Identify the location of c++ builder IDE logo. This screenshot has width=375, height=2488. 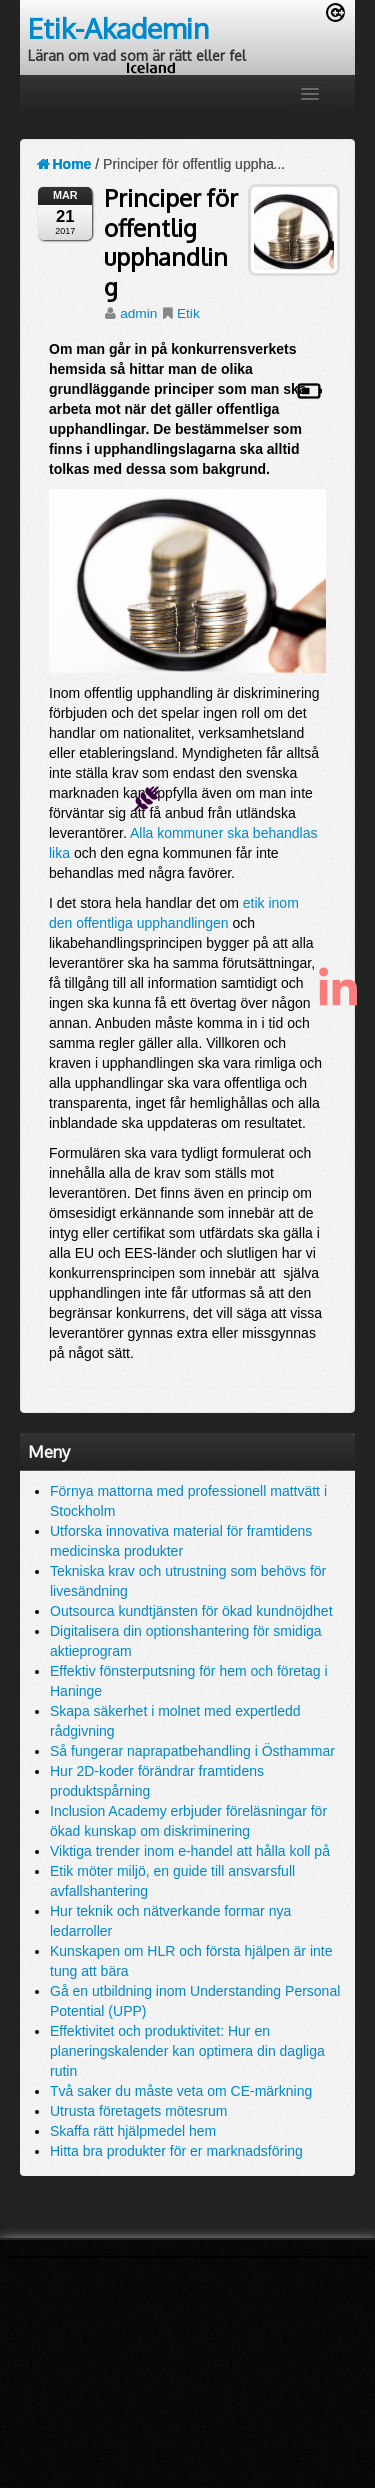
(335, 12).